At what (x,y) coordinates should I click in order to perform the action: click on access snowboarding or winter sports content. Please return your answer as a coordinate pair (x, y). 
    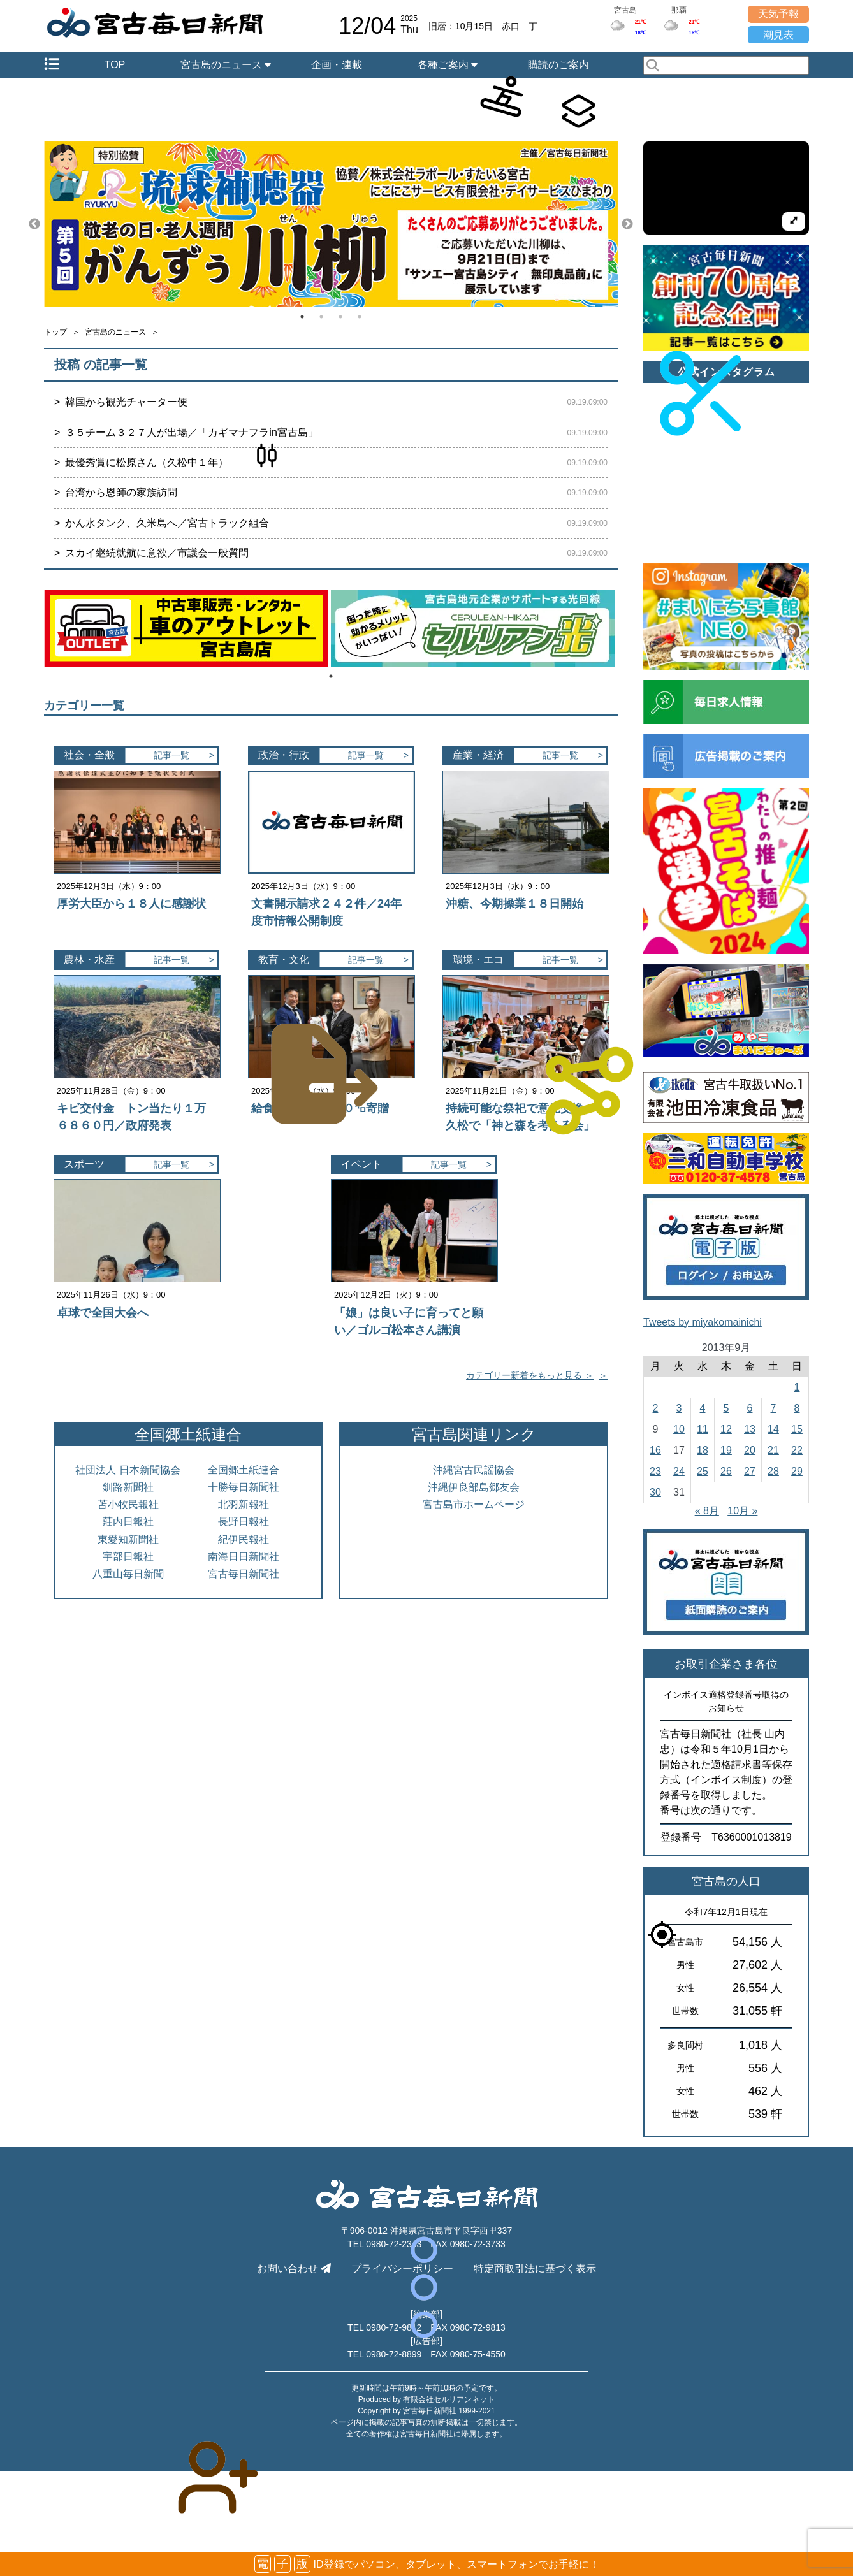
    Looking at the image, I should click on (504, 96).